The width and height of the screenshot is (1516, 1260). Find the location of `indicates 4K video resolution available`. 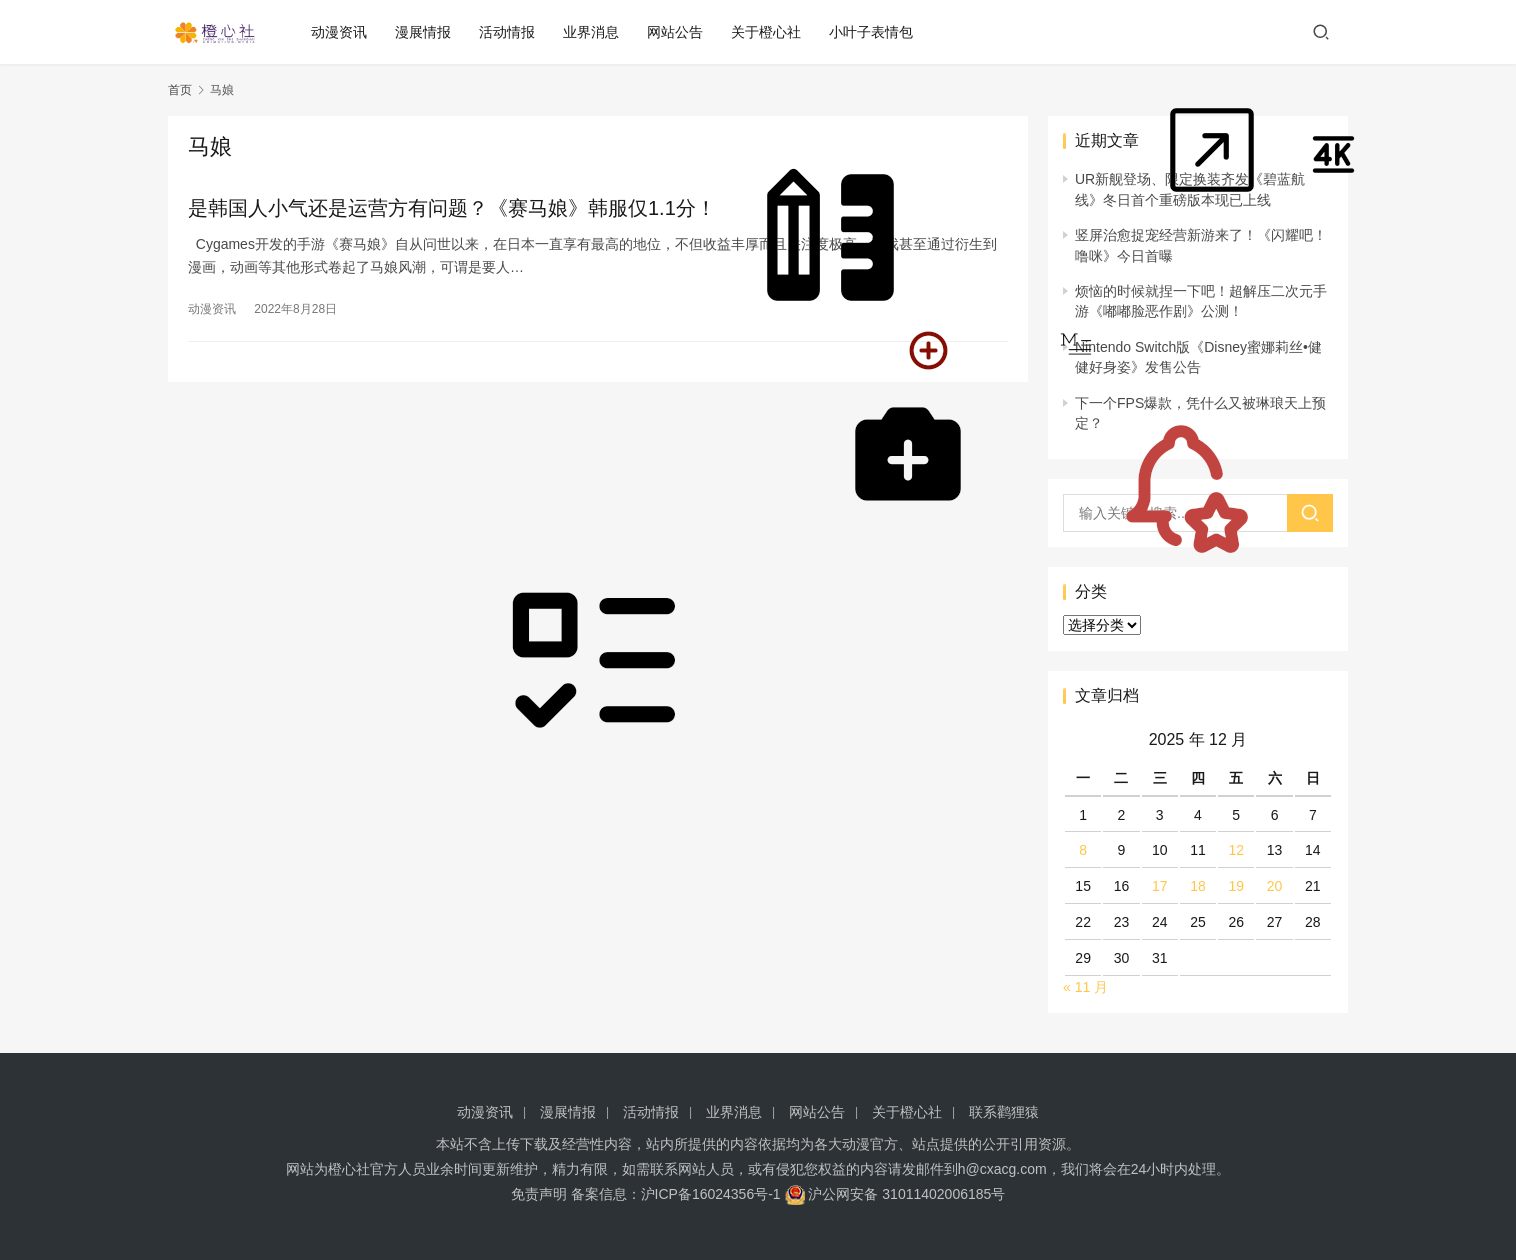

indicates 4K video resolution available is located at coordinates (1333, 154).